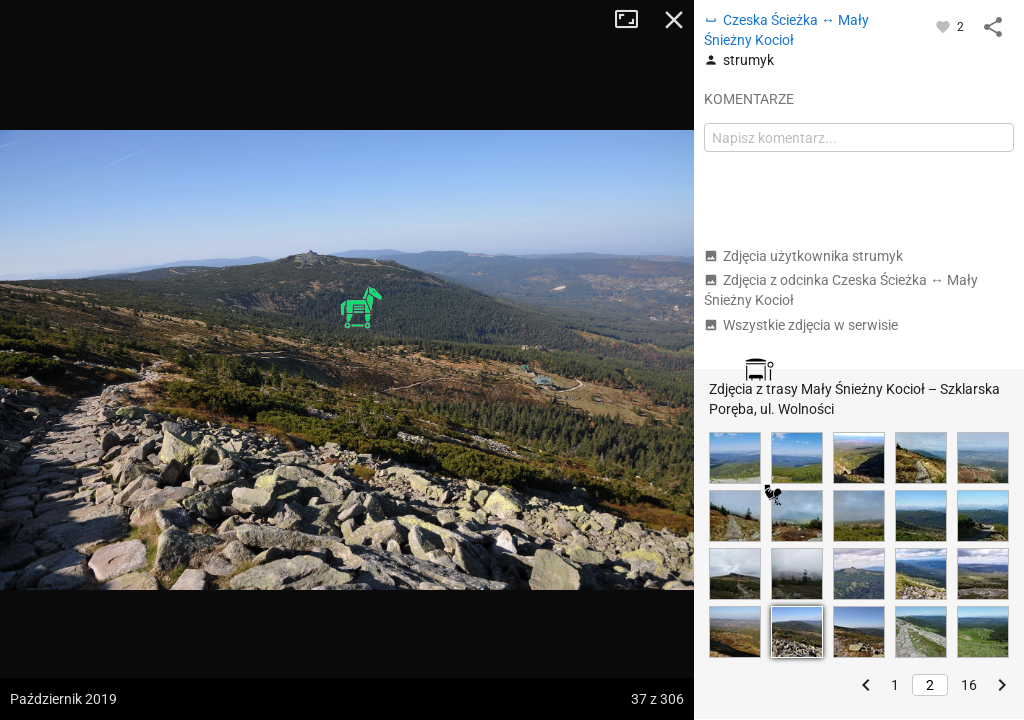 This screenshot has height=720, width=1024. I want to click on indicates a detected trojan or malware threat, so click(361, 307).